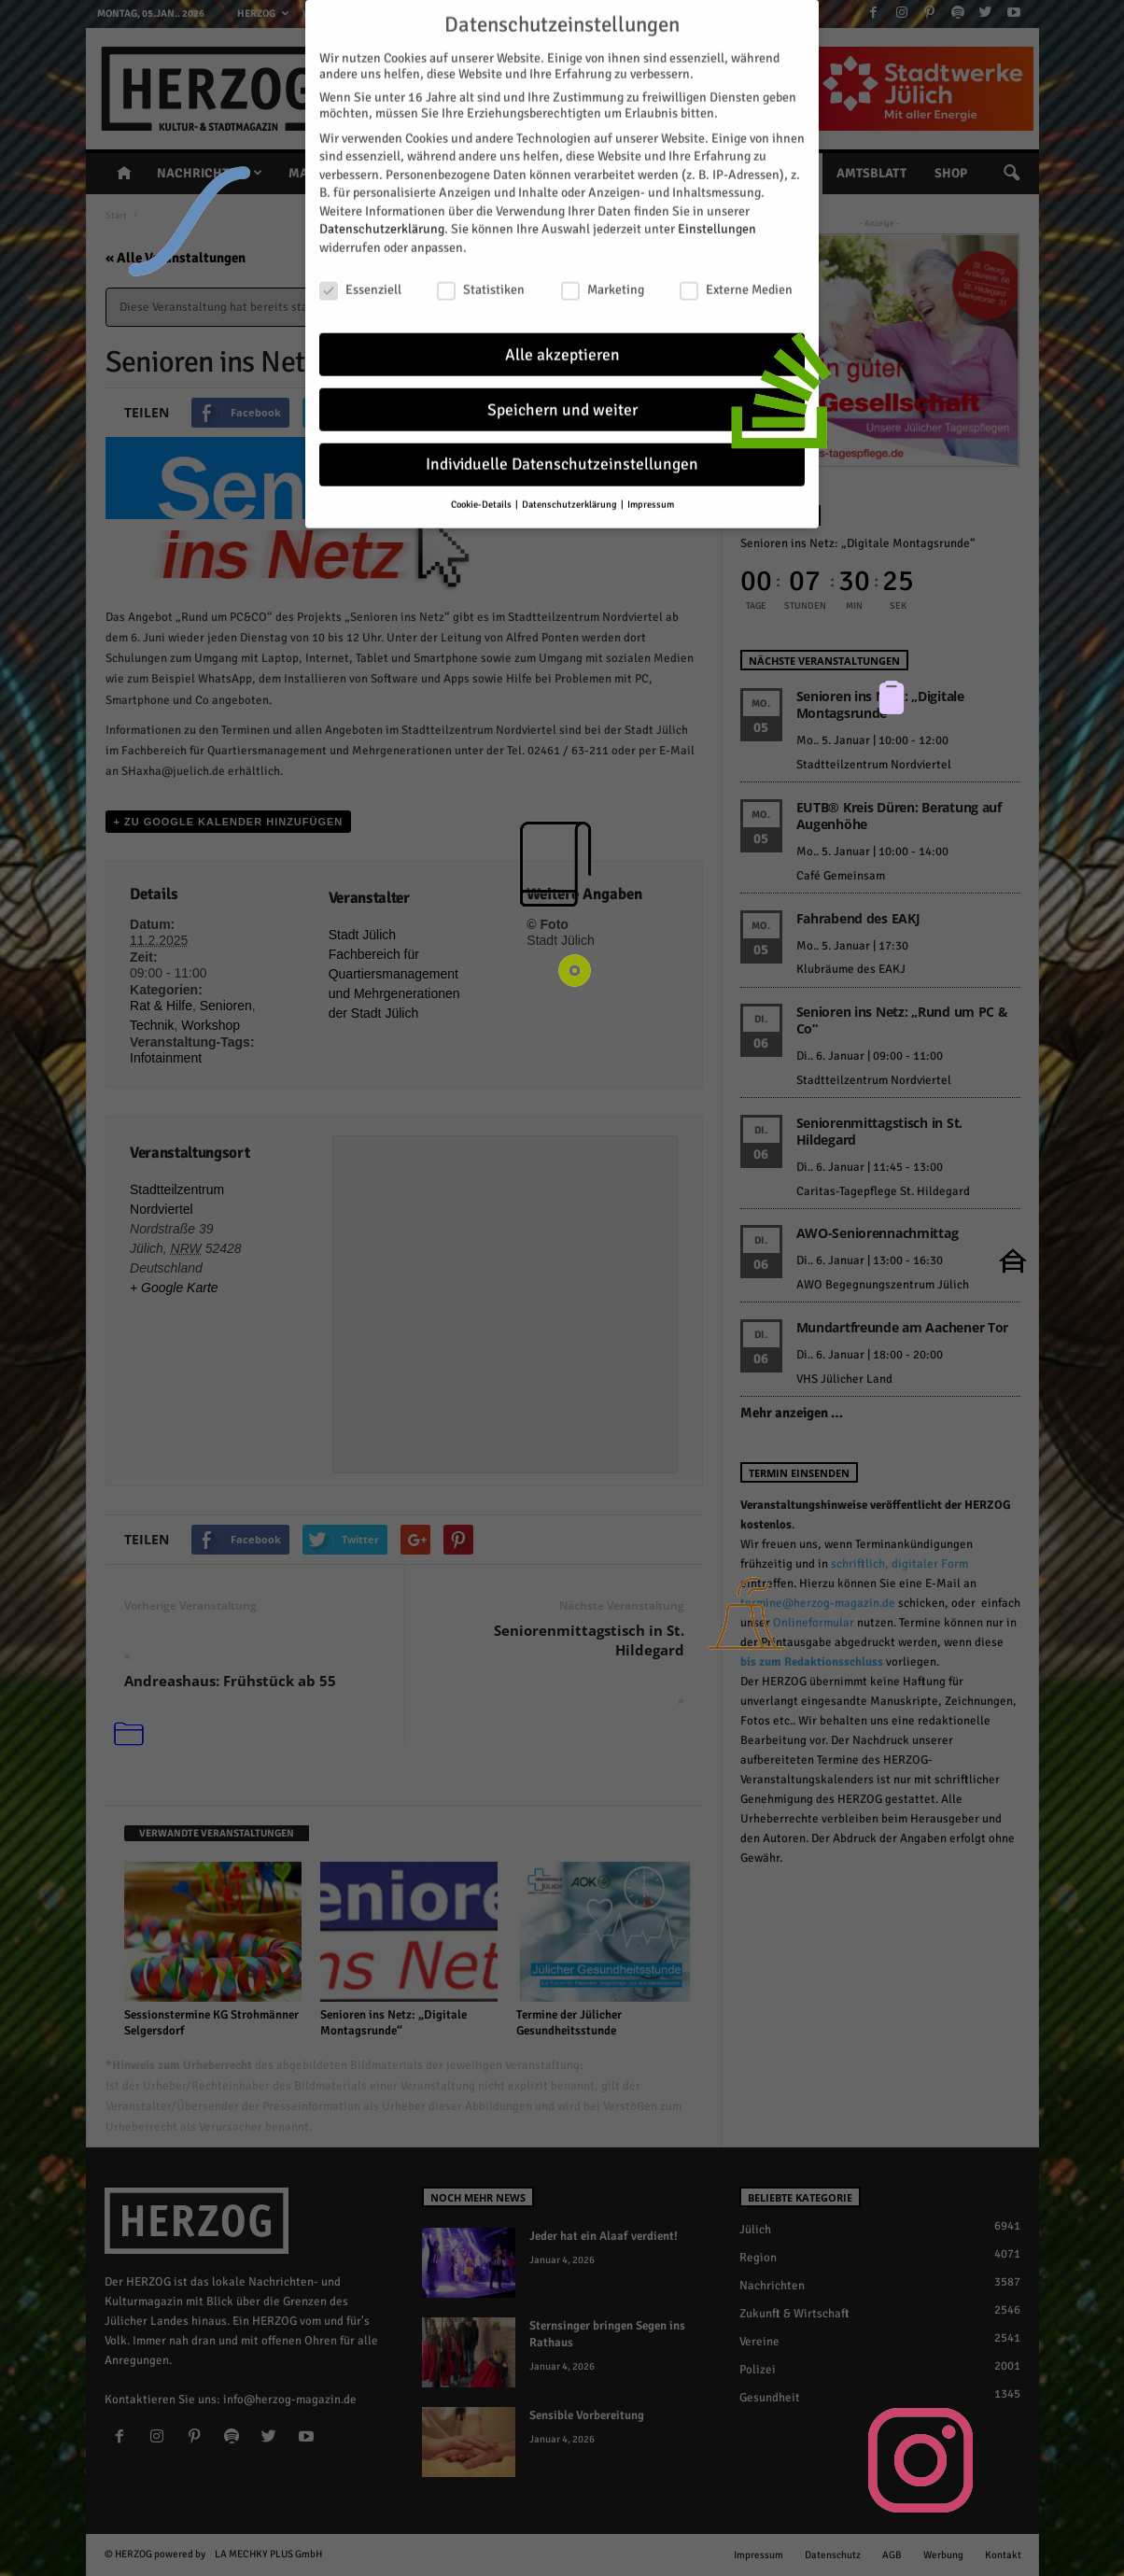 The width and height of the screenshot is (1124, 2576). Describe the element at coordinates (552, 864) in the screenshot. I see `towel or linen available at this location` at that location.